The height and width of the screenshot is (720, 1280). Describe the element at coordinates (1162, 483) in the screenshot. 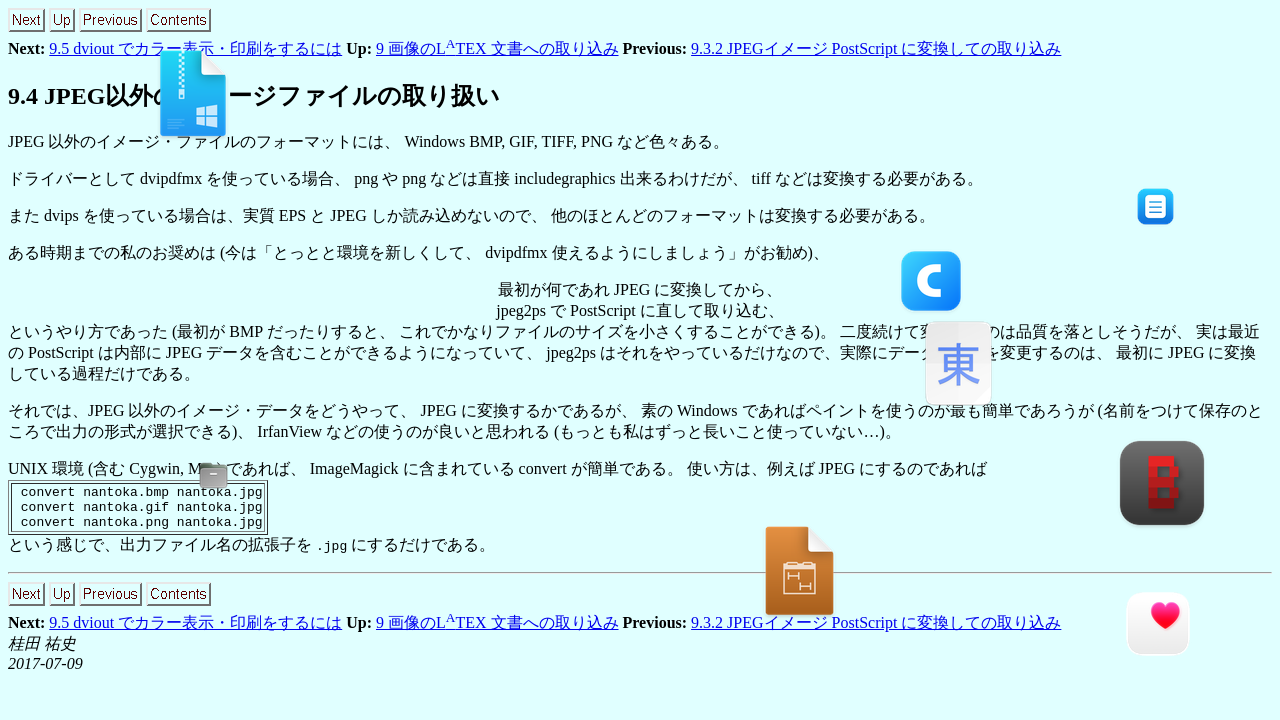

I see `open btop system resource monitor` at that location.